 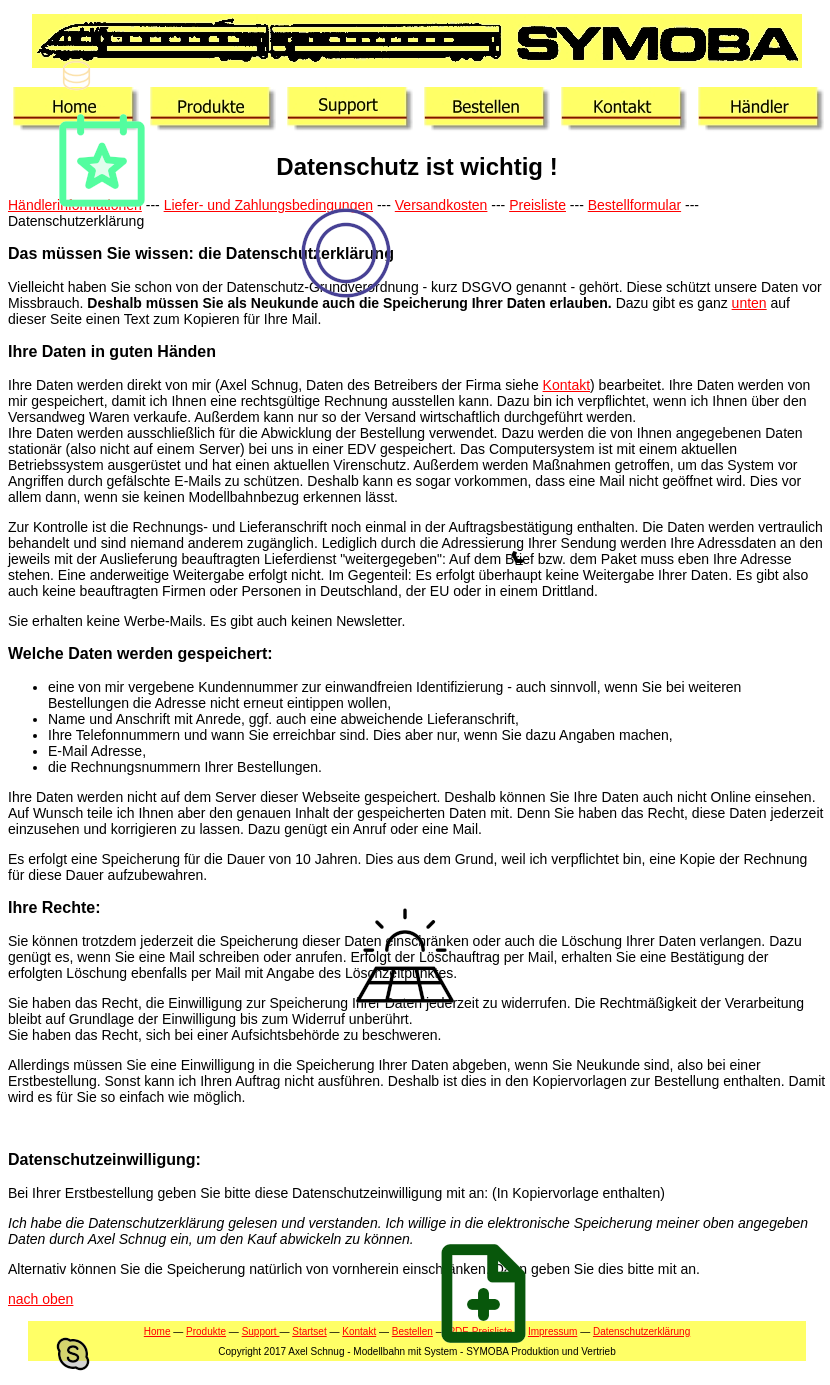 I want to click on open Skype app, so click(x=73, y=1354).